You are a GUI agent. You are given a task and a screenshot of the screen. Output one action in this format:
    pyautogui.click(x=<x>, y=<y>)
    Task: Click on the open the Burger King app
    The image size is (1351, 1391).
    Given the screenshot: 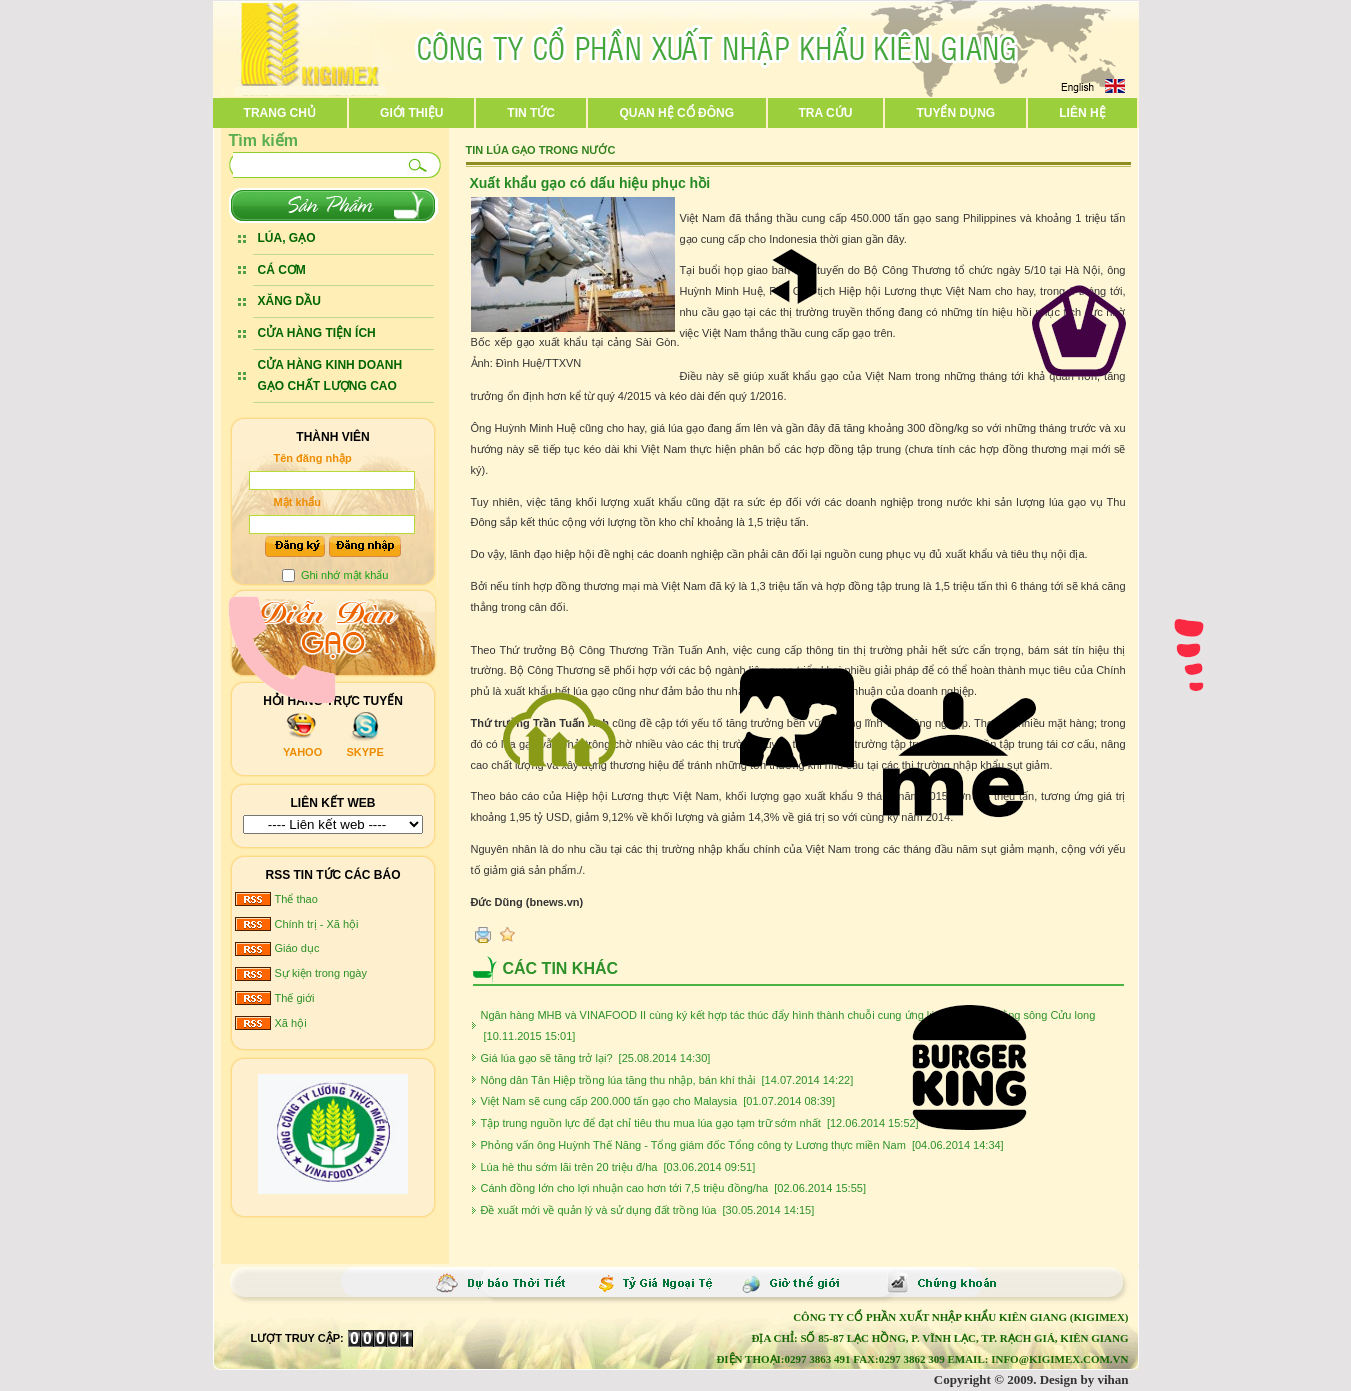 What is the action you would take?
    pyautogui.click(x=969, y=1067)
    